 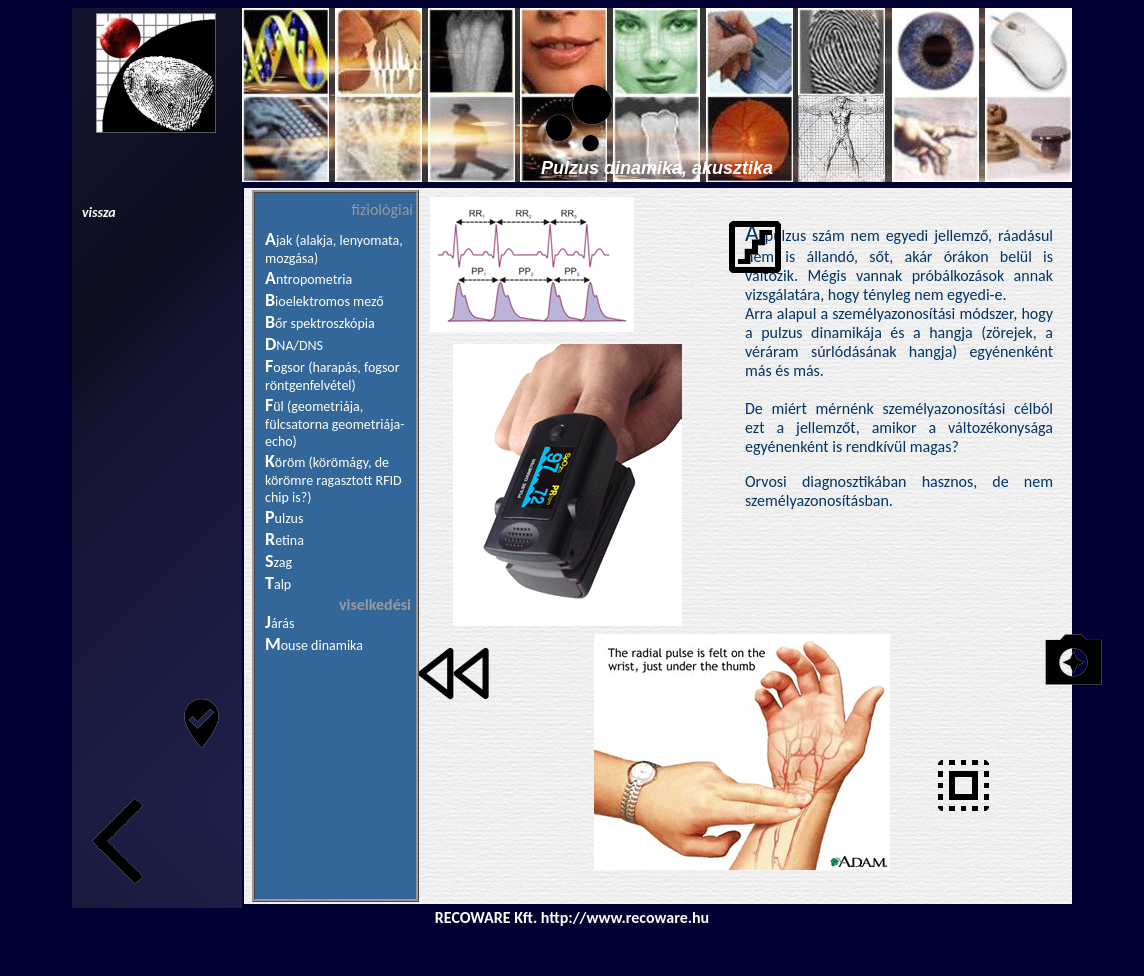 I want to click on rewind or skip backward in media playback, so click(x=453, y=673).